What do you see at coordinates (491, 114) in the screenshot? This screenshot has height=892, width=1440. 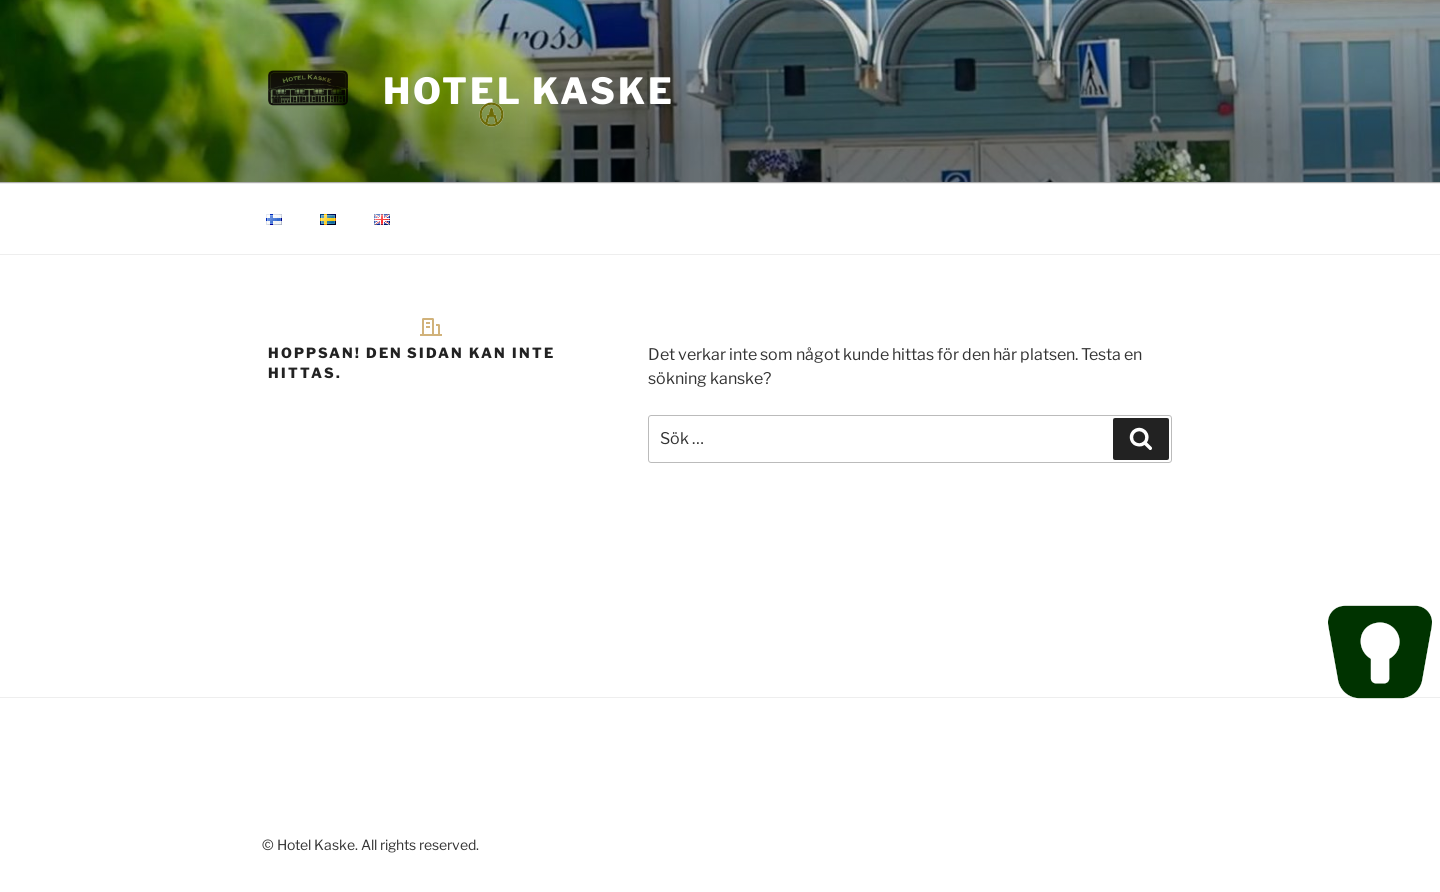 I see `sketch app logo` at bounding box center [491, 114].